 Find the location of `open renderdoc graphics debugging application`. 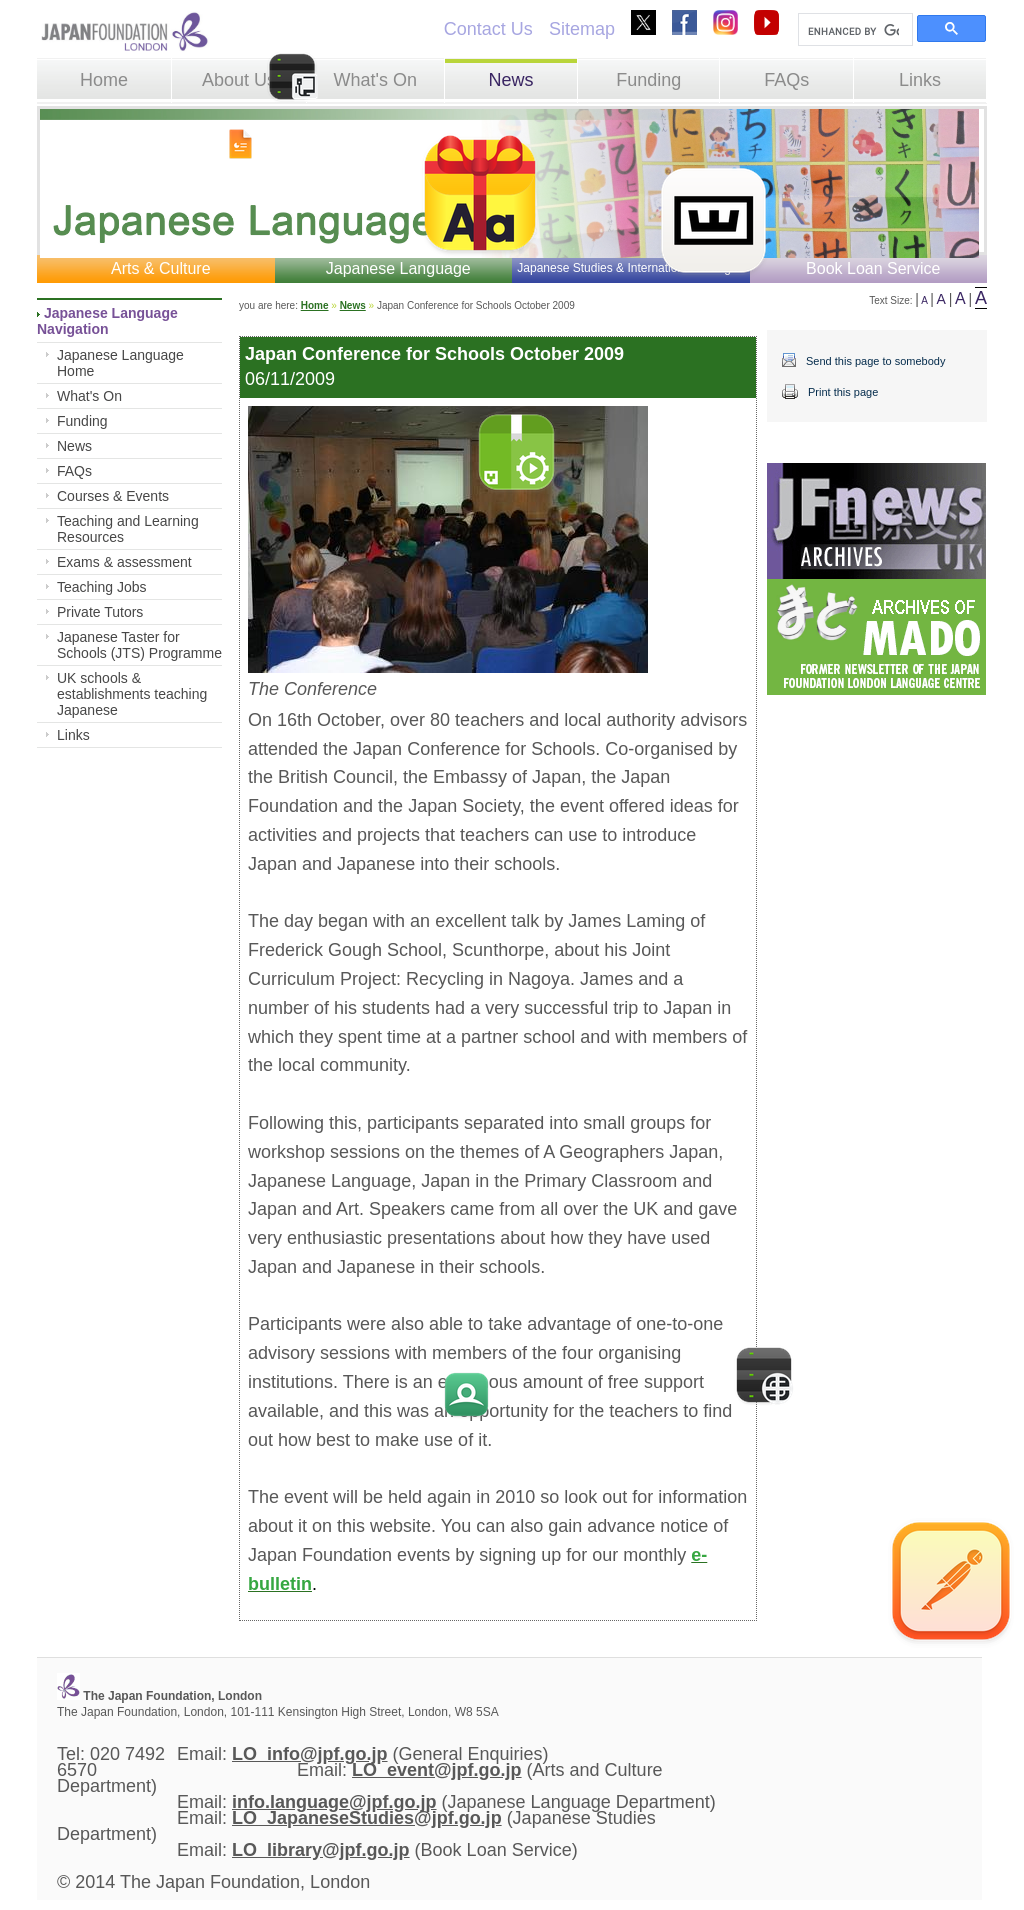

open renderdoc graphics debugging application is located at coordinates (466, 1394).